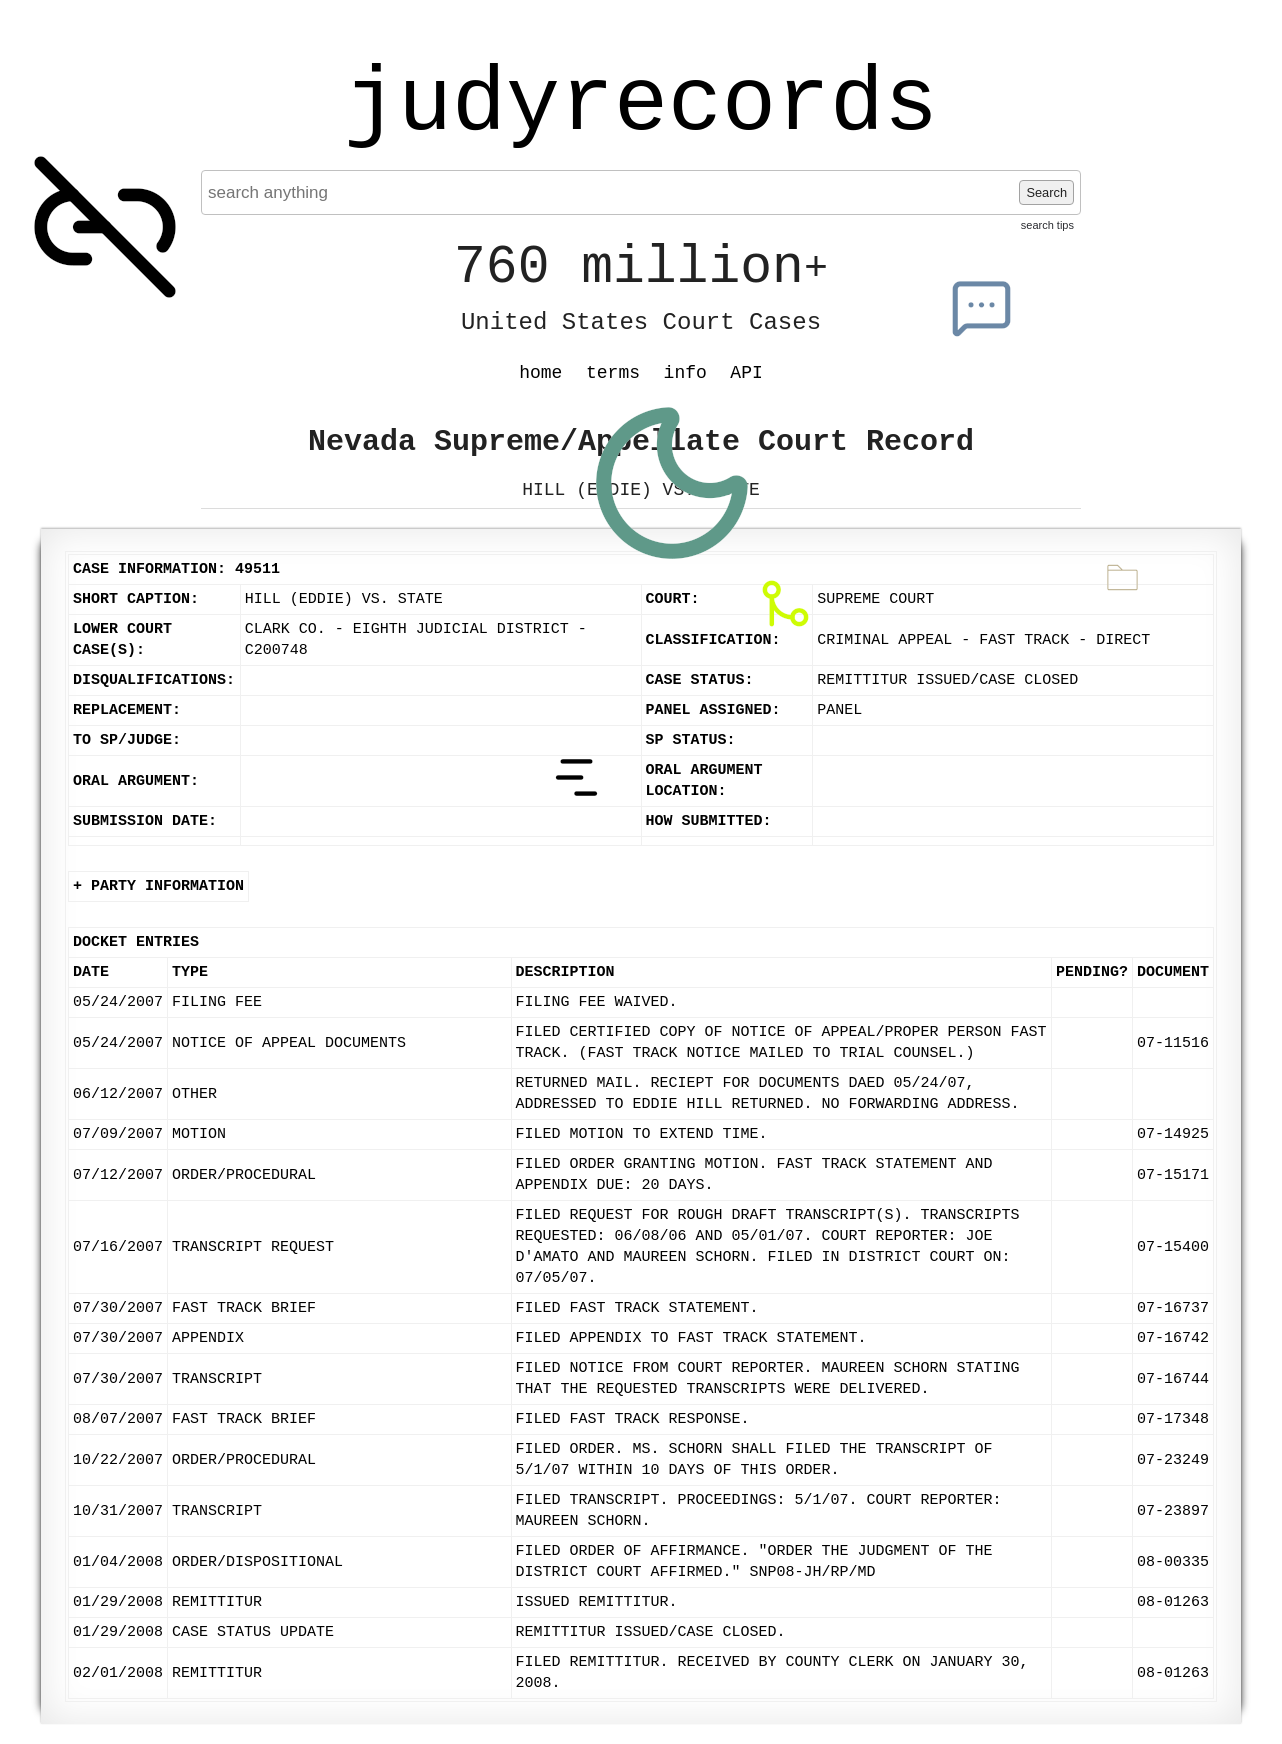  What do you see at coordinates (672, 483) in the screenshot?
I see `toggle dark mode or night theme` at bounding box center [672, 483].